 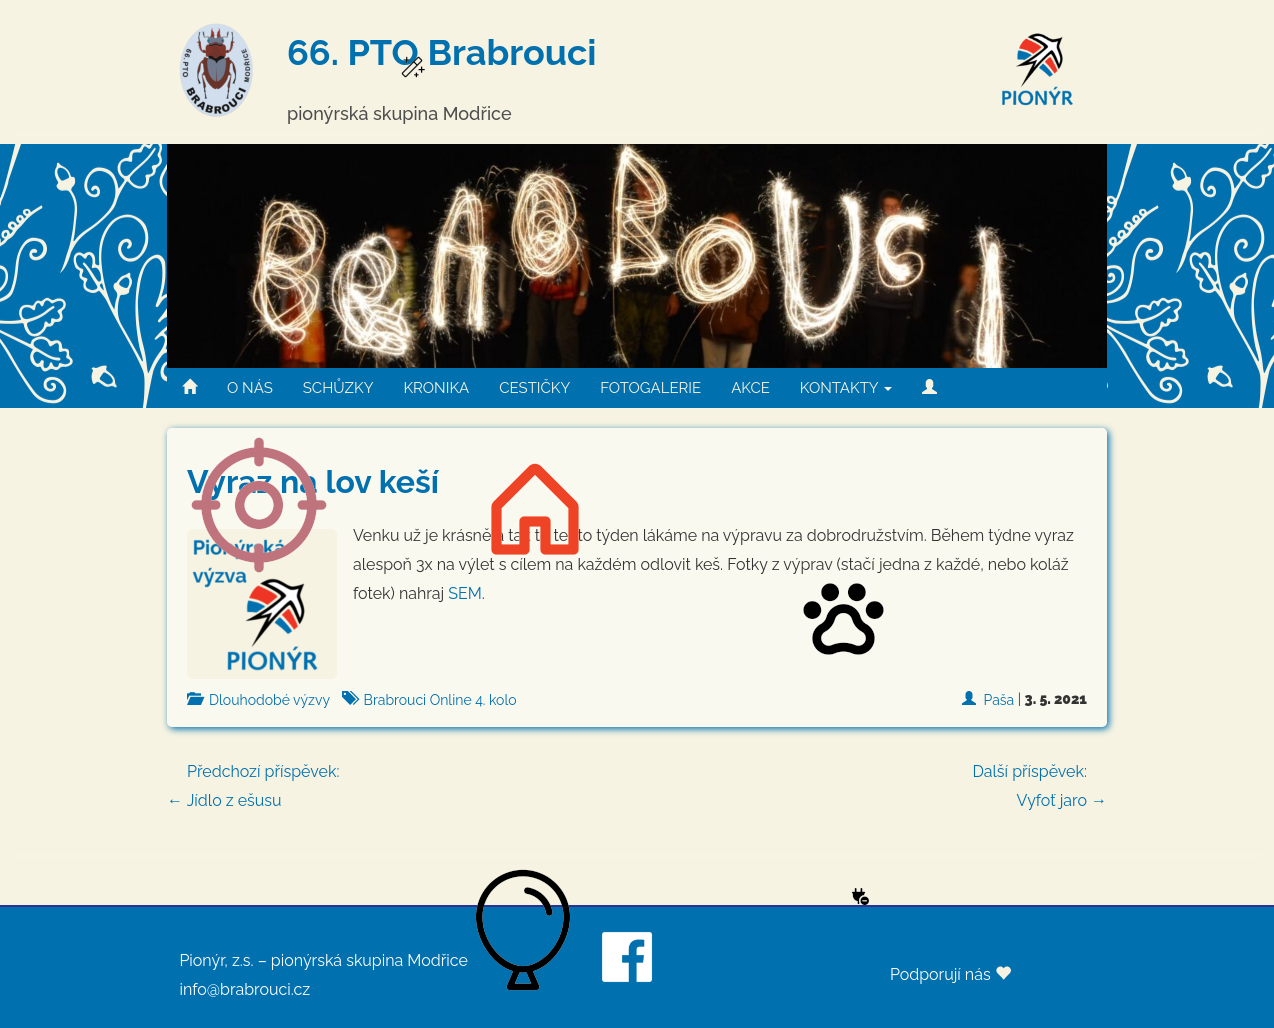 I want to click on center map on current location, so click(x=259, y=505).